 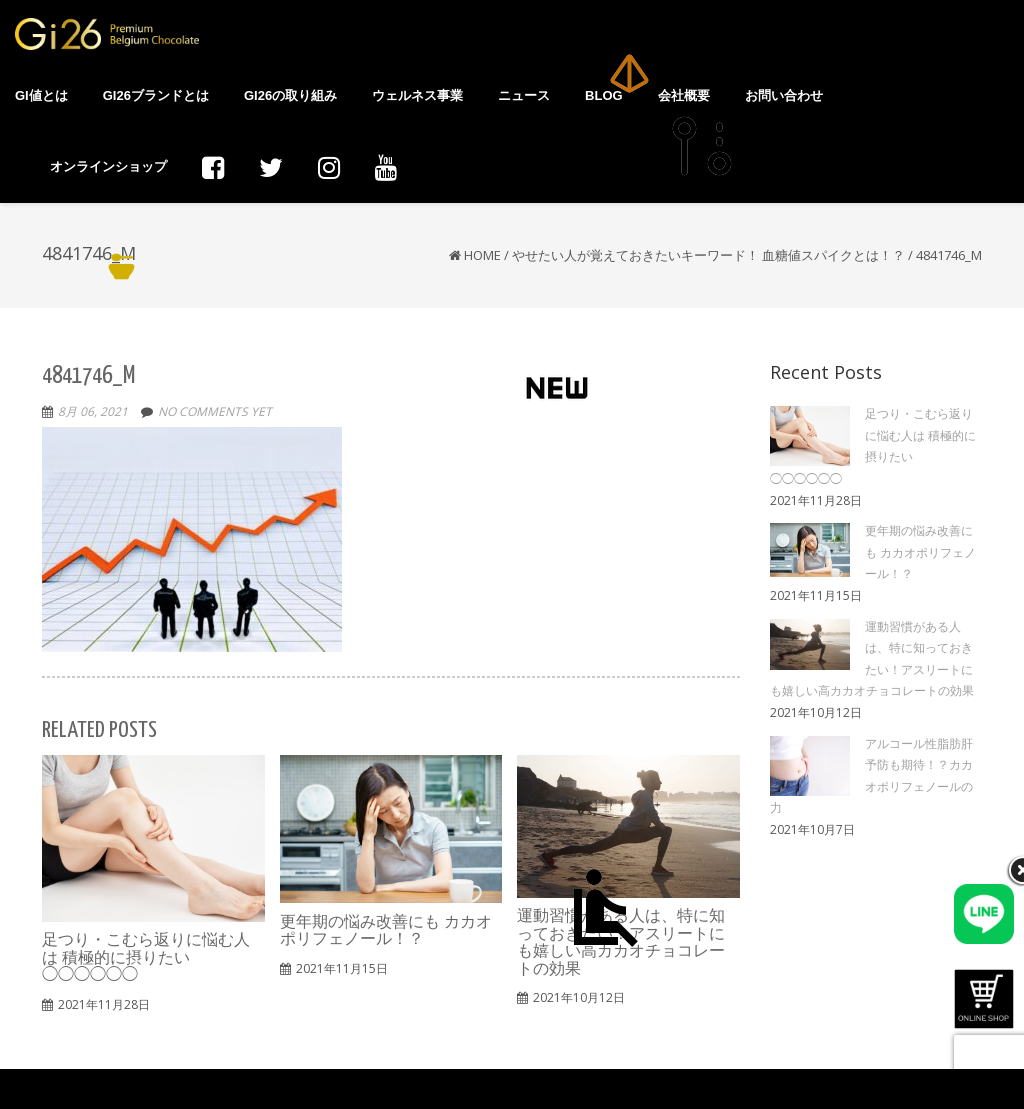 What do you see at coordinates (606, 909) in the screenshot?
I see `indicates standard seat recline position` at bounding box center [606, 909].